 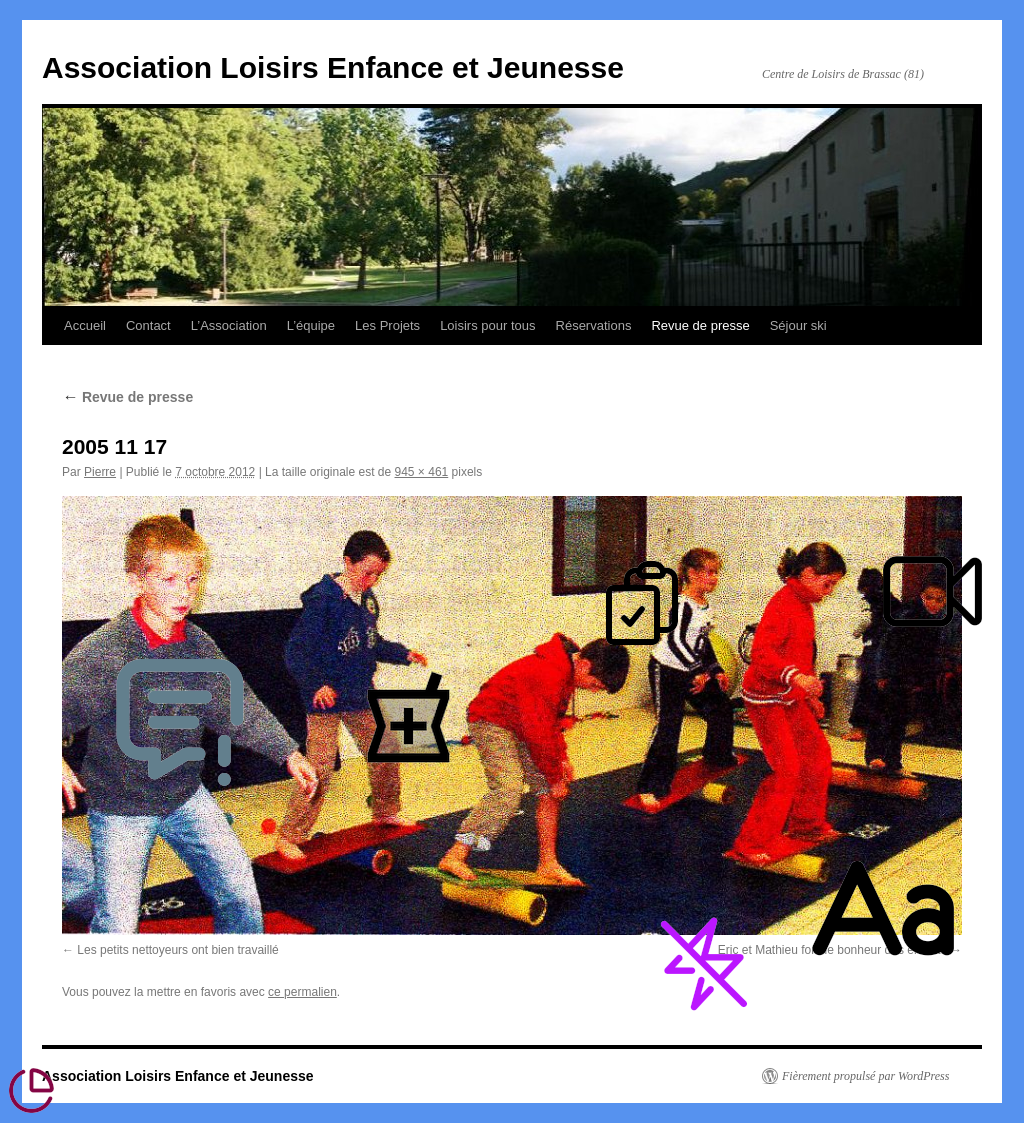 I want to click on mark task or document as complete, so click(x=642, y=603).